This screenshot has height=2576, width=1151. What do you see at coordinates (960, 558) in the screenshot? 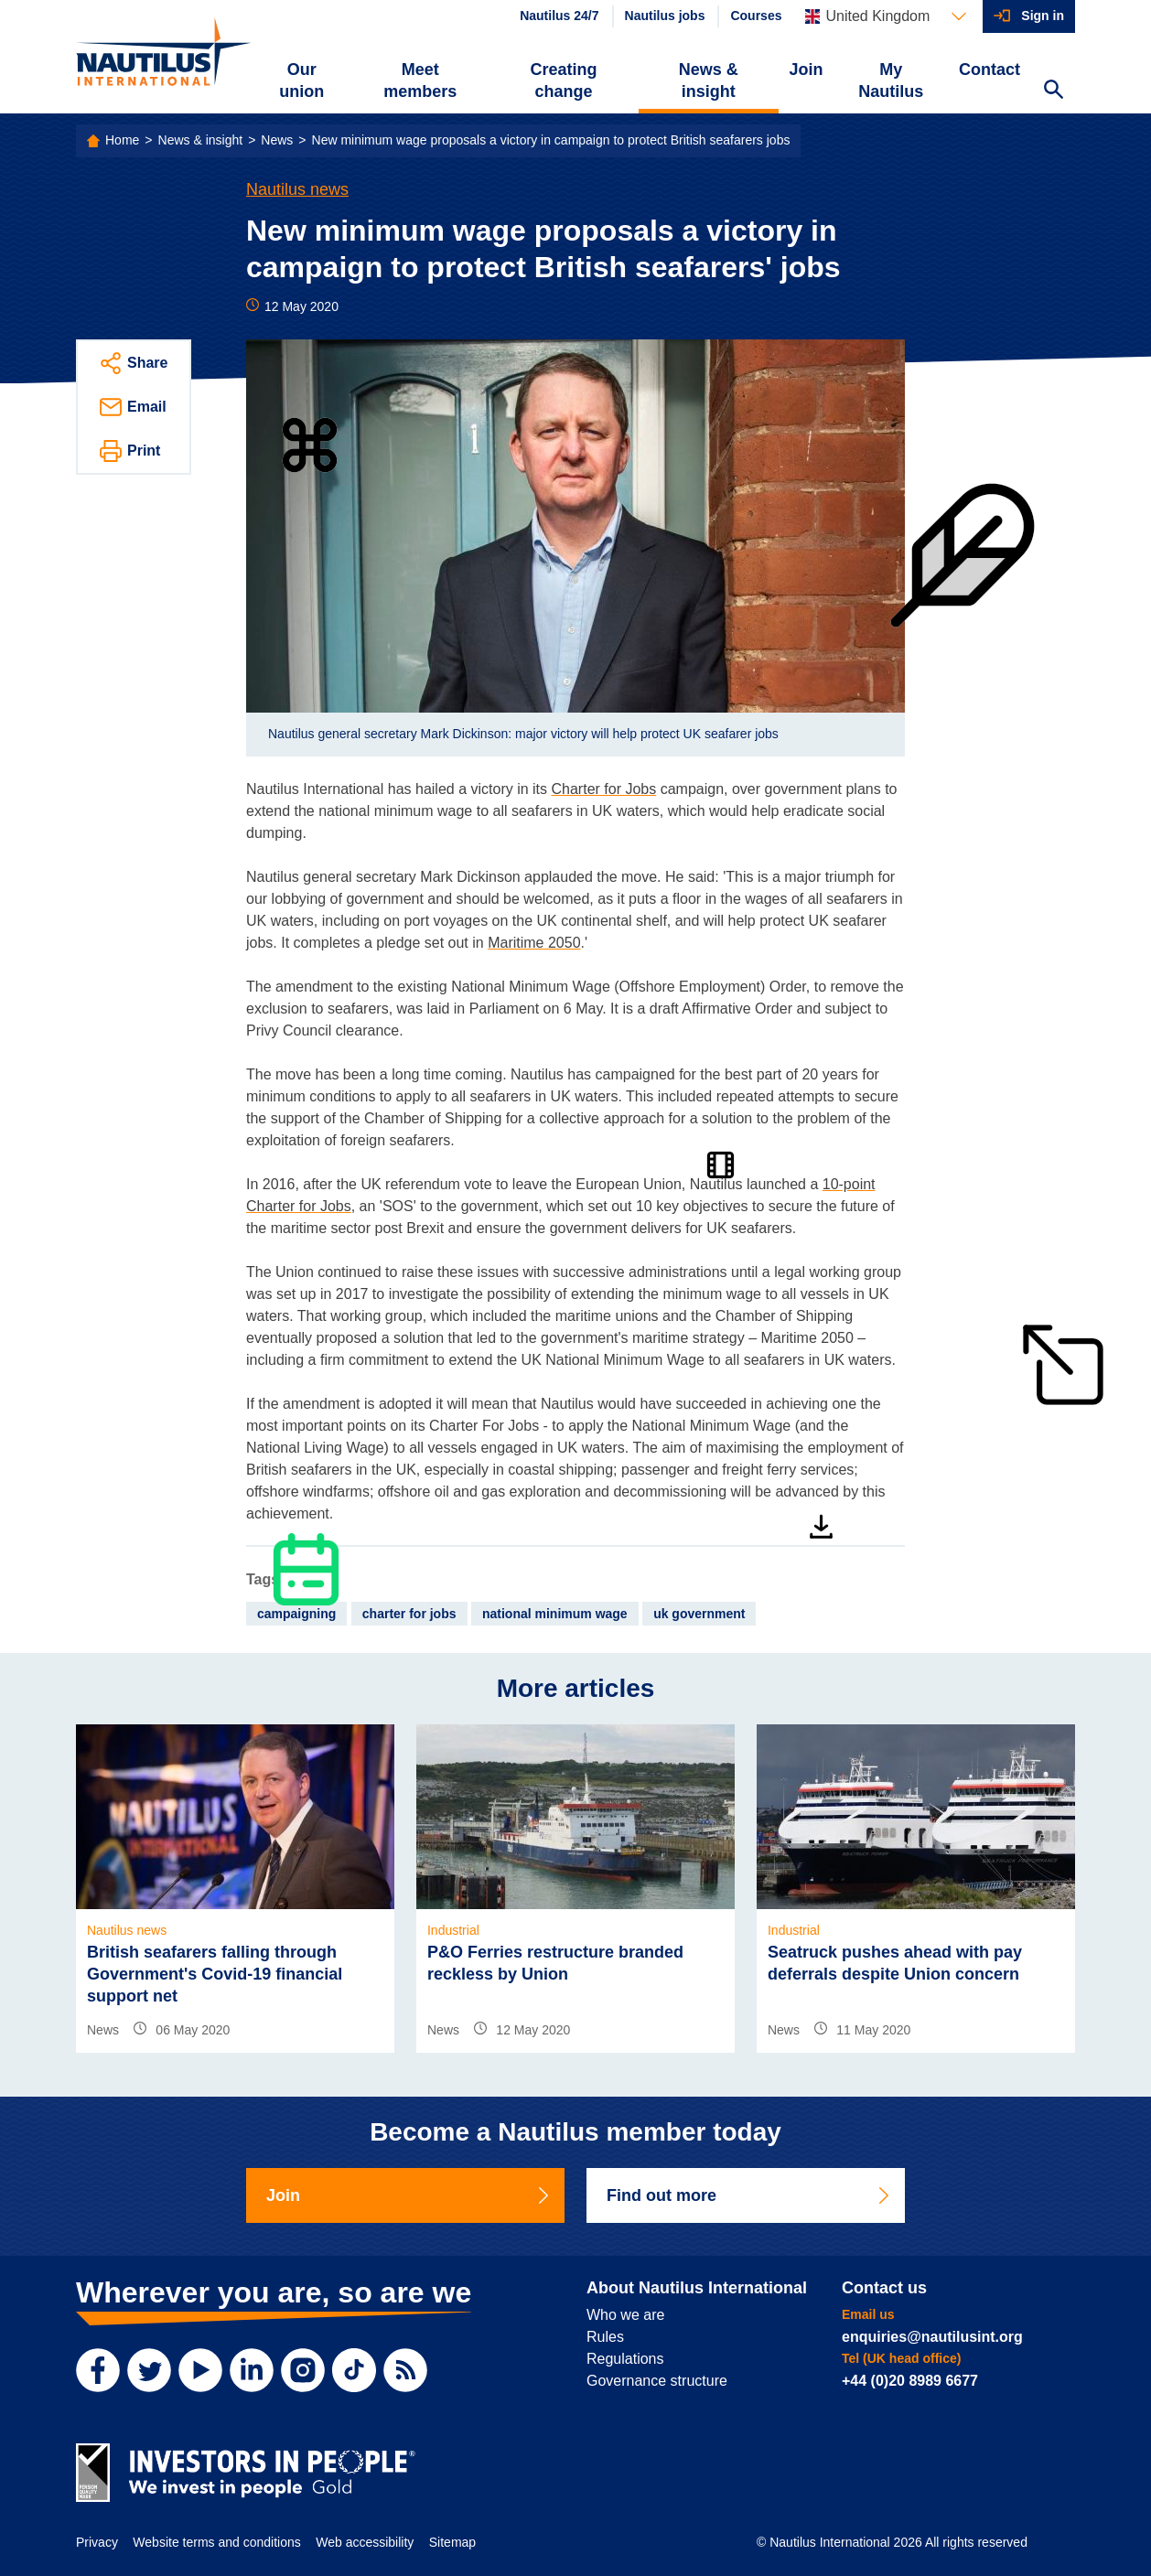
I see `compose a new message or note` at bounding box center [960, 558].